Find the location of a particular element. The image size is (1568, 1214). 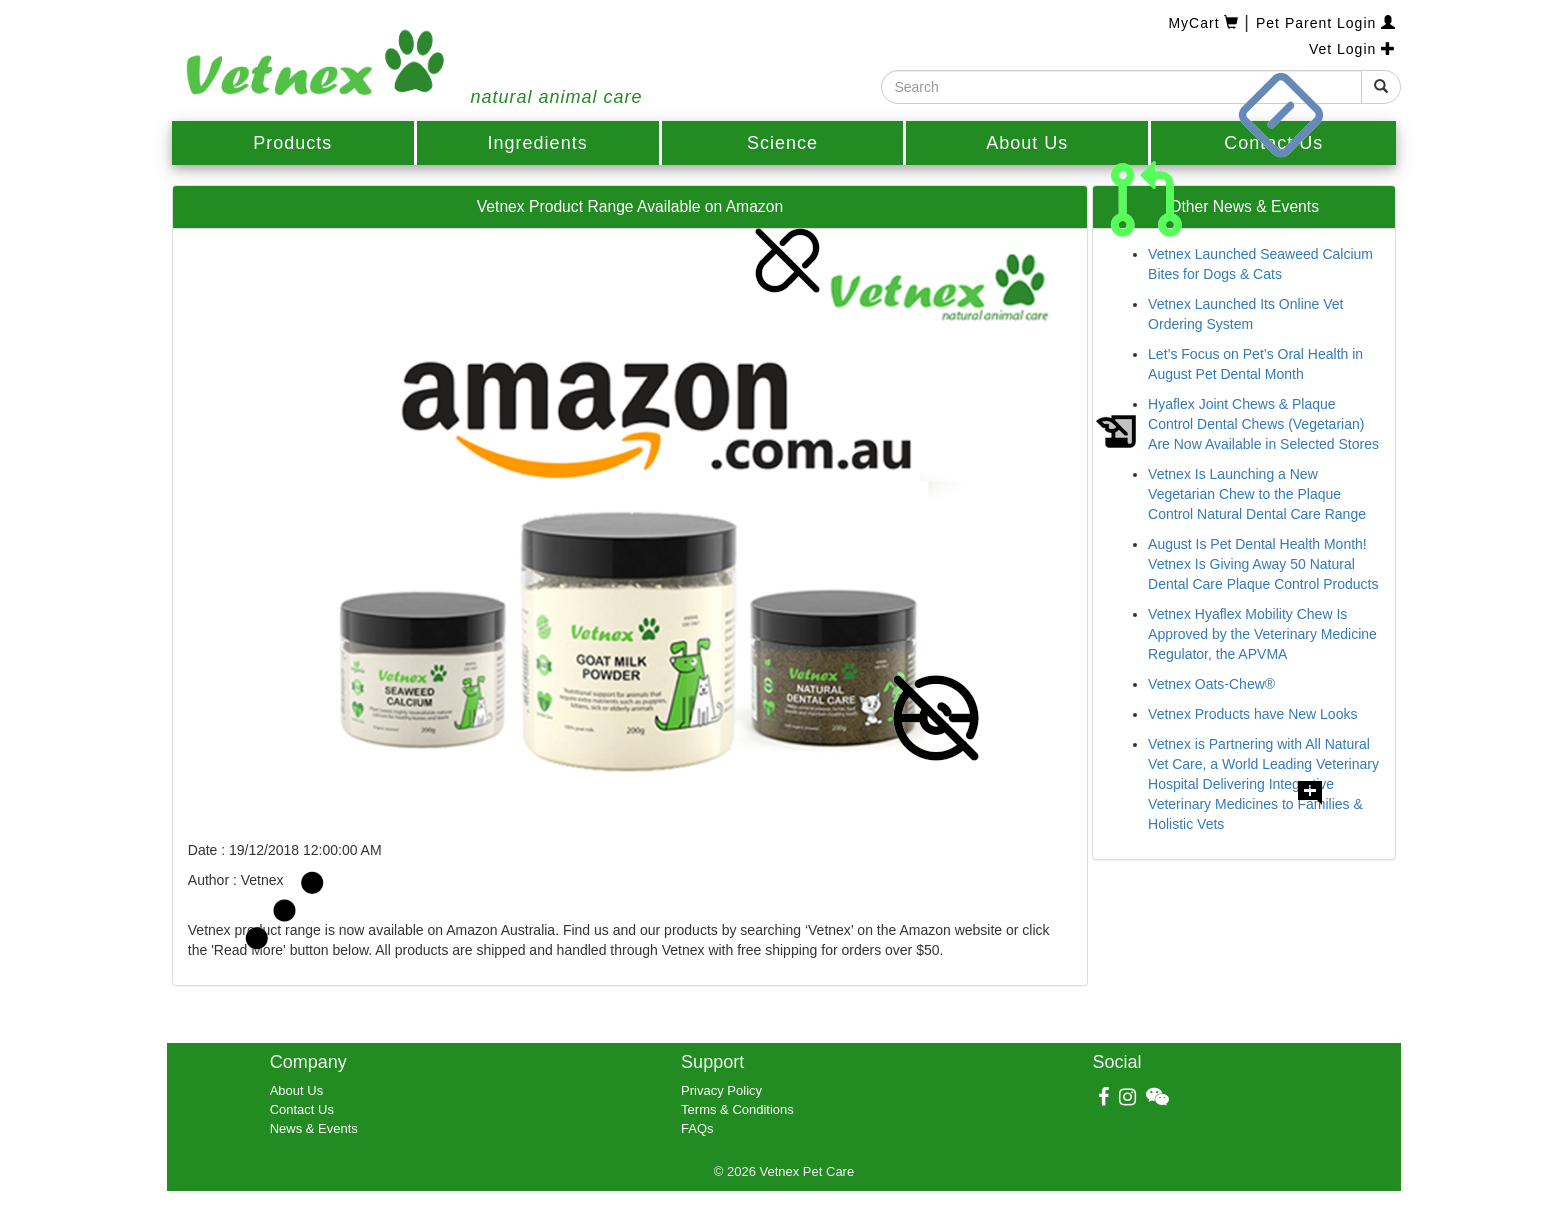

view document history or revisions is located at coordinates (1117, 431).